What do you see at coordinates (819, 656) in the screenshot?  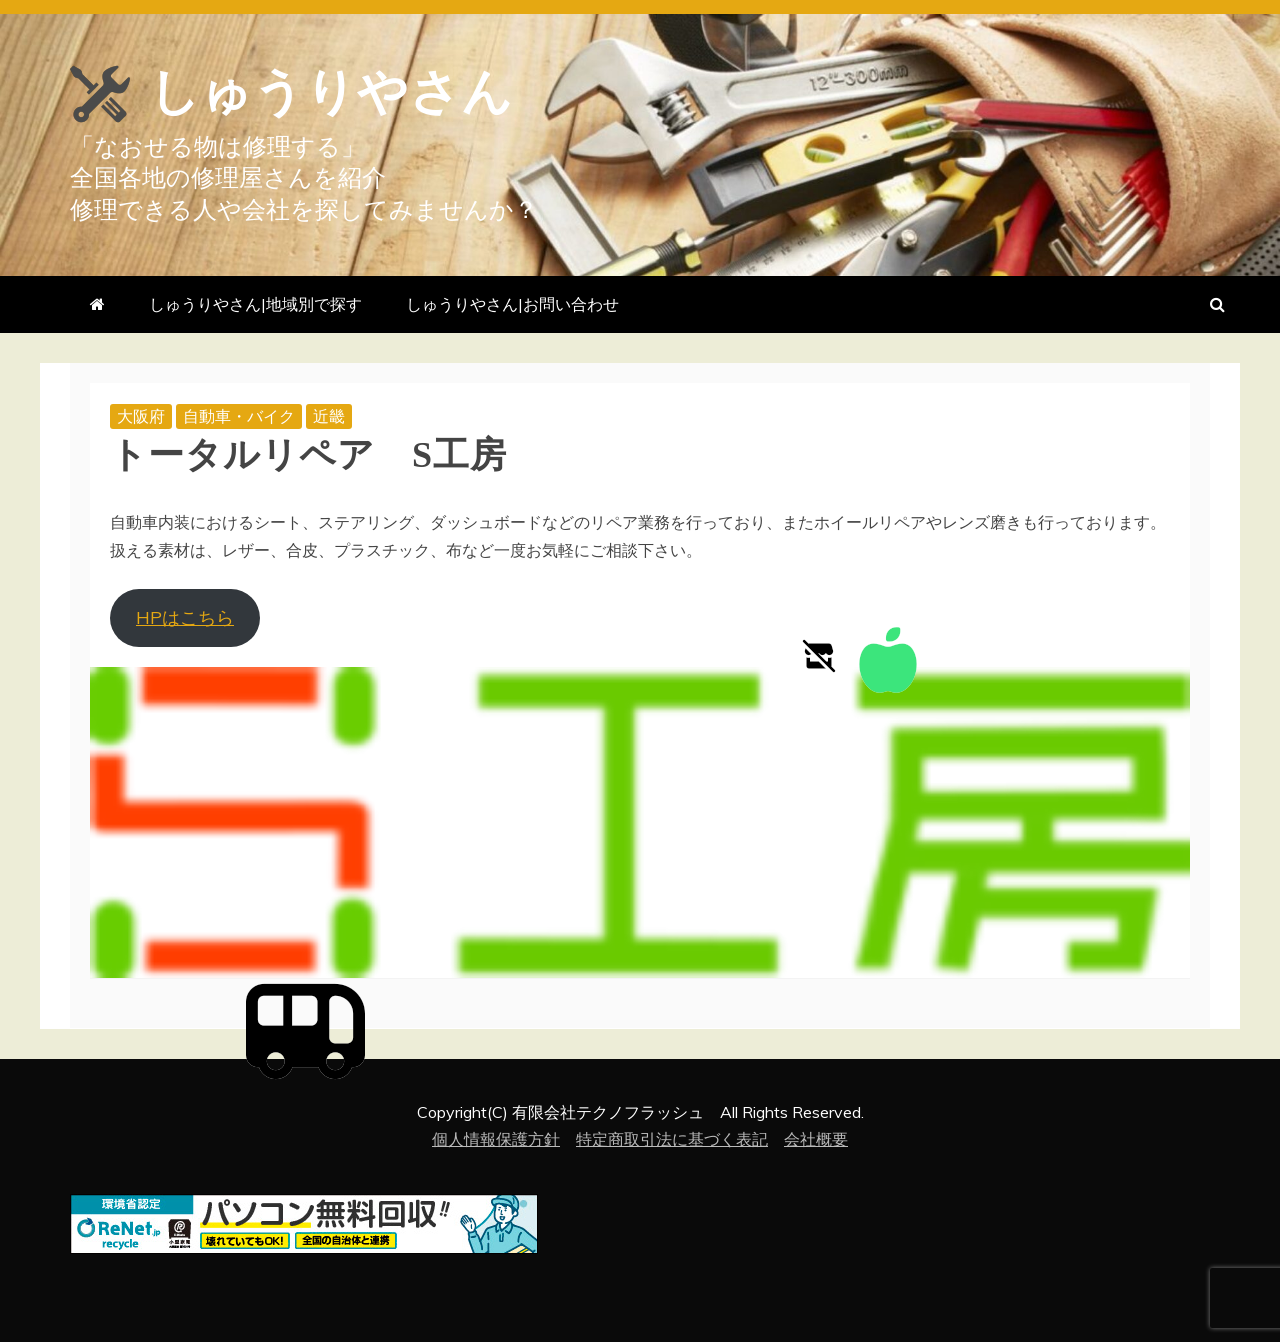 I see `indicates a store or shop is closed` at bounding box center [819, 656].